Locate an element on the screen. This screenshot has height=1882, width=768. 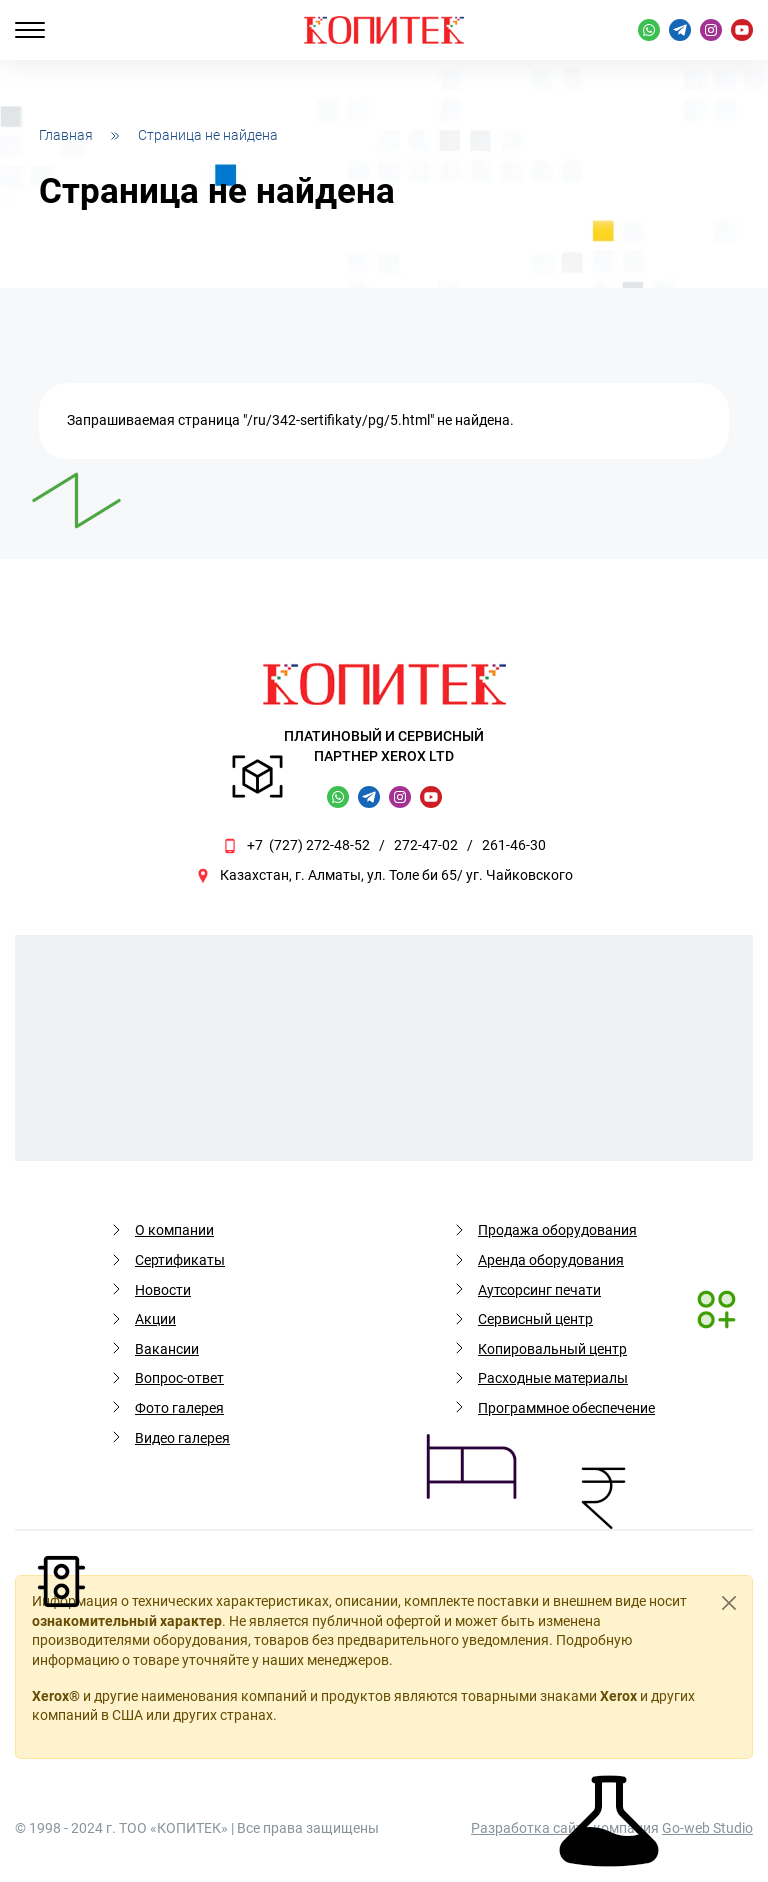
view traffic conditions is located at coordinates (61, 1581).